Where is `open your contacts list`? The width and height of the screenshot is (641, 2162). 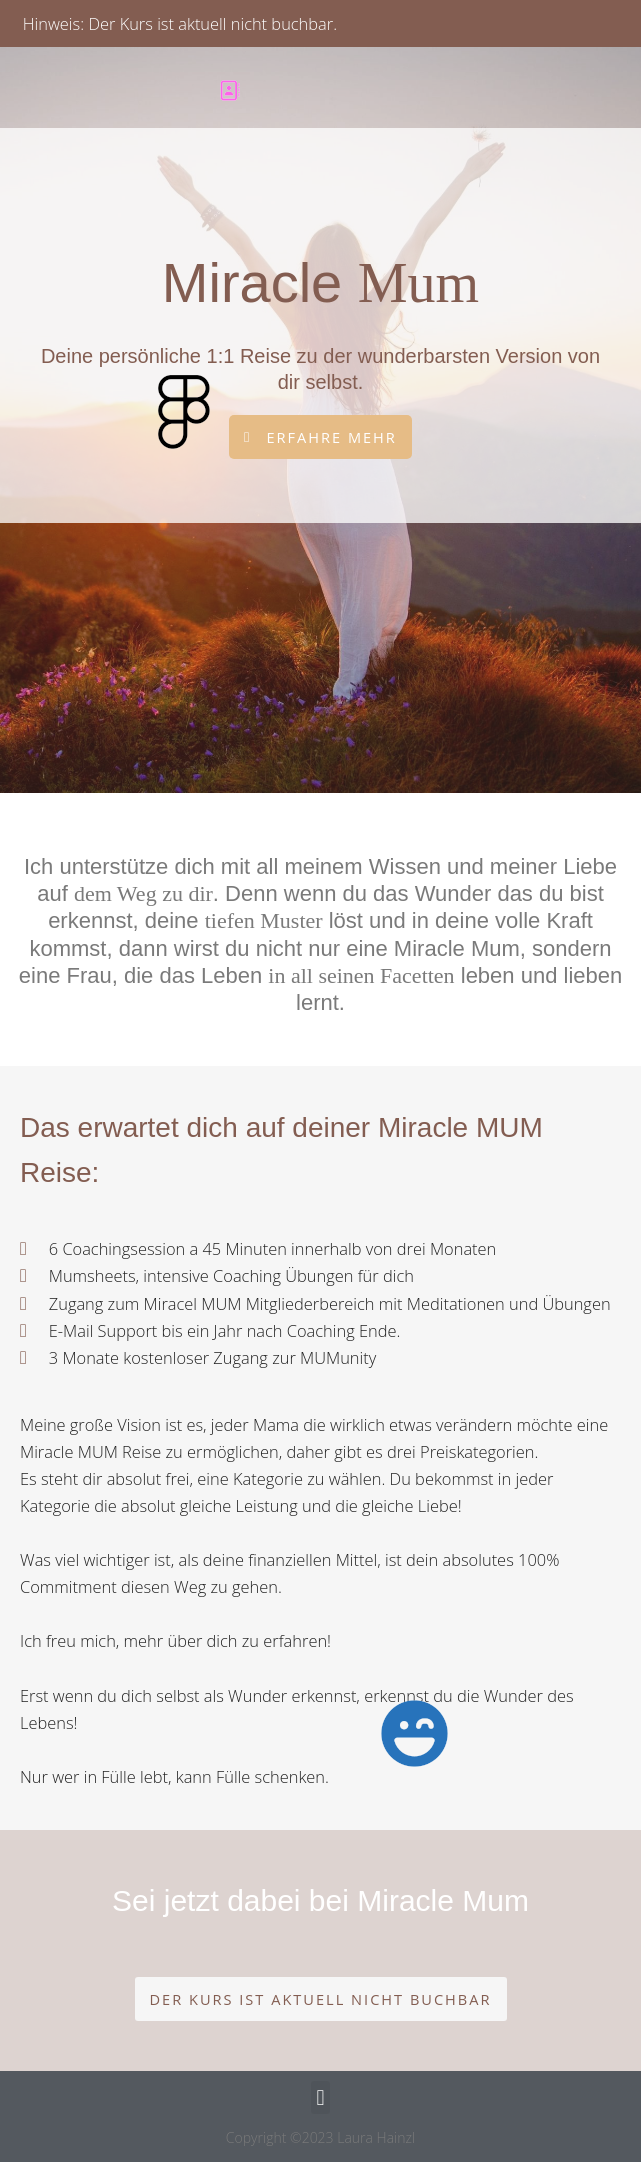 open your contacts list is located at coordinates (229, 90).